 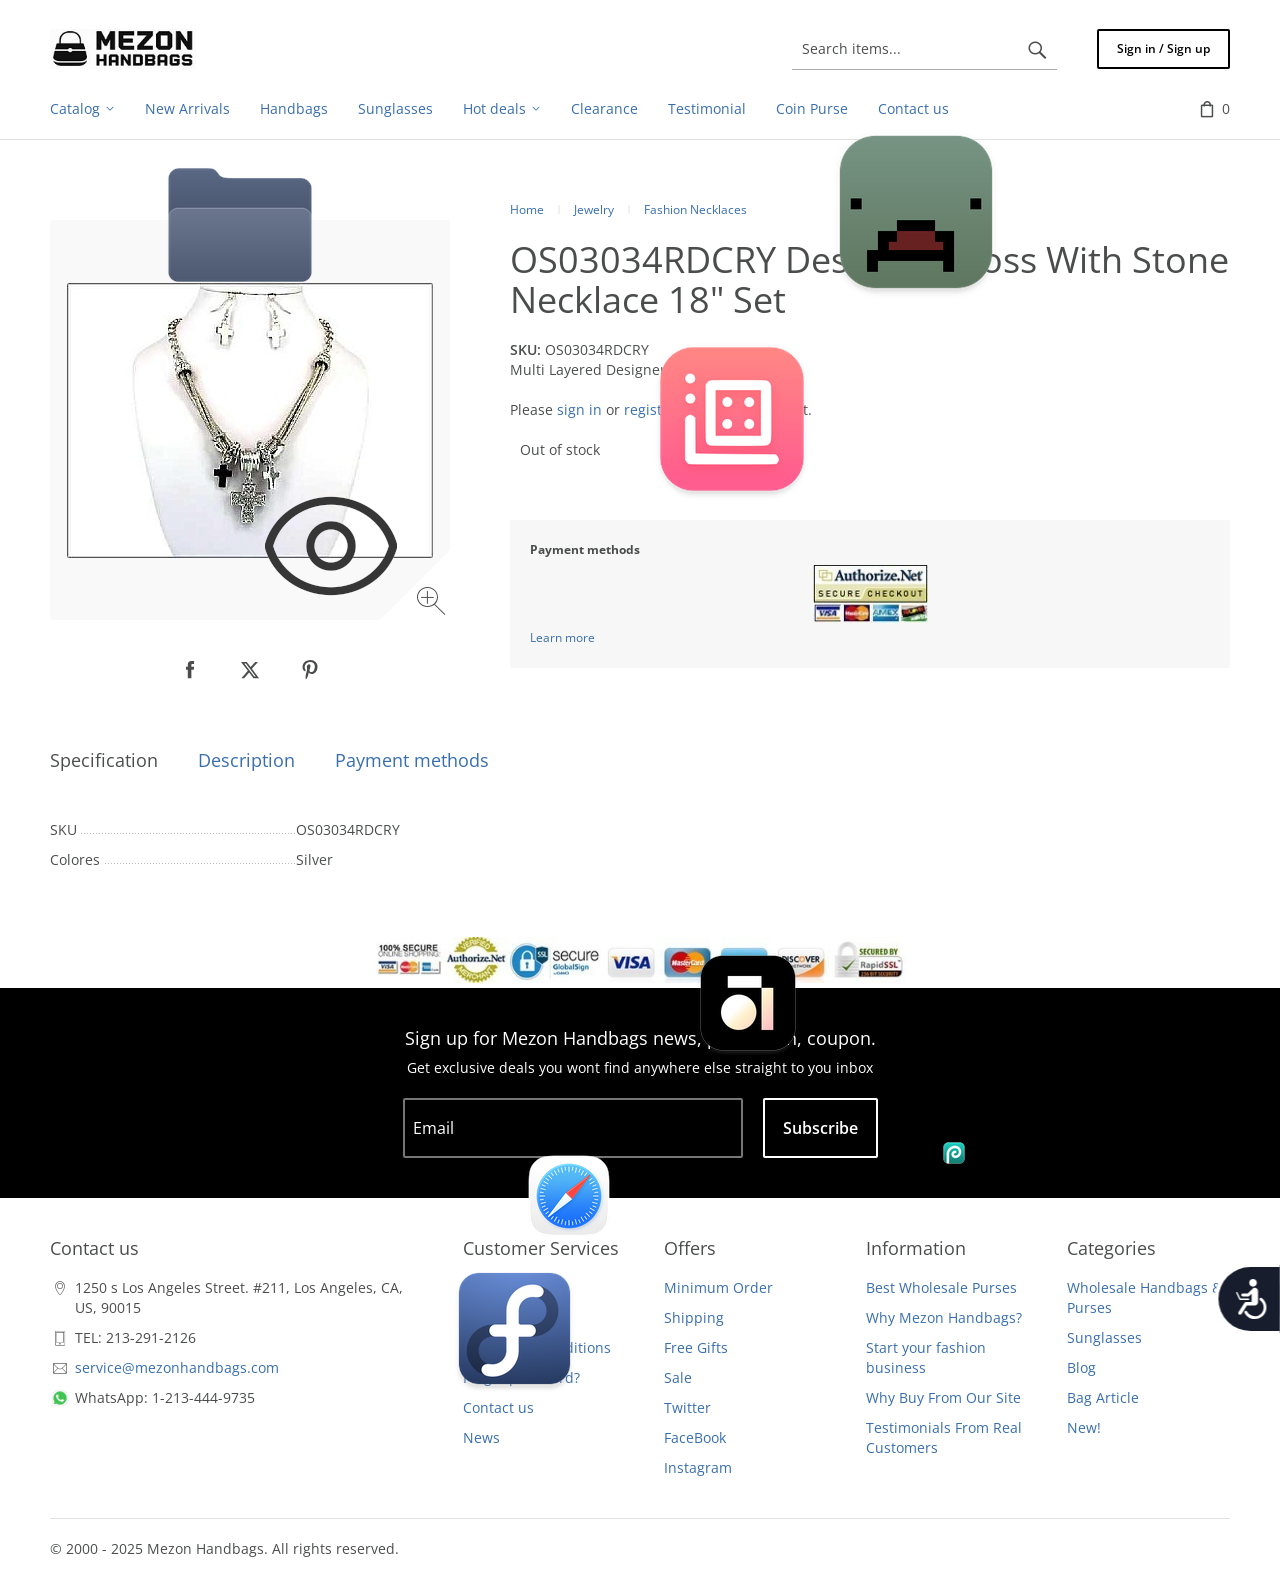 I want to click on launch unturned game, so click(x=916, y=212).